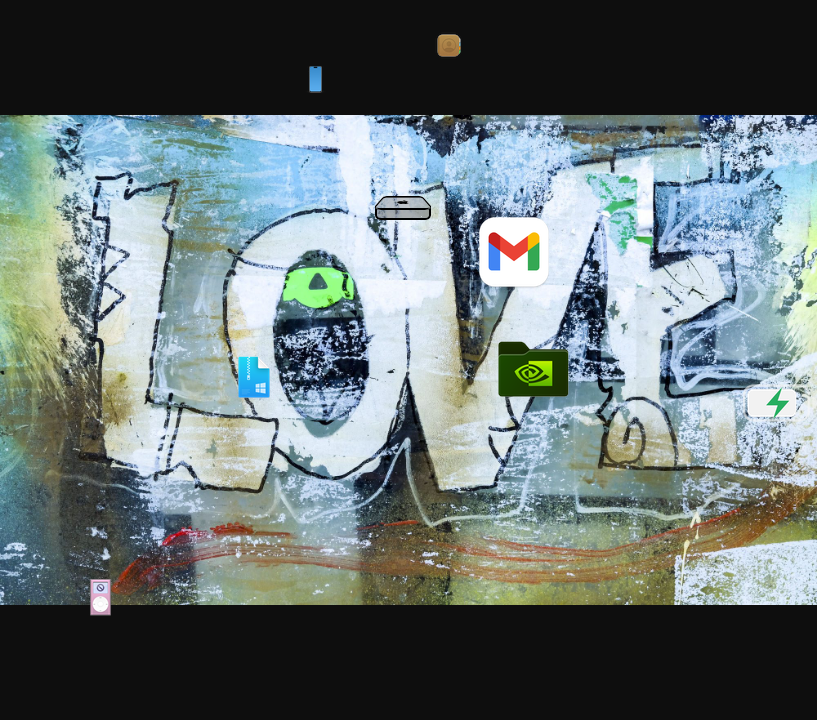  I want to click on access contacts or address book, so click(448, 45).